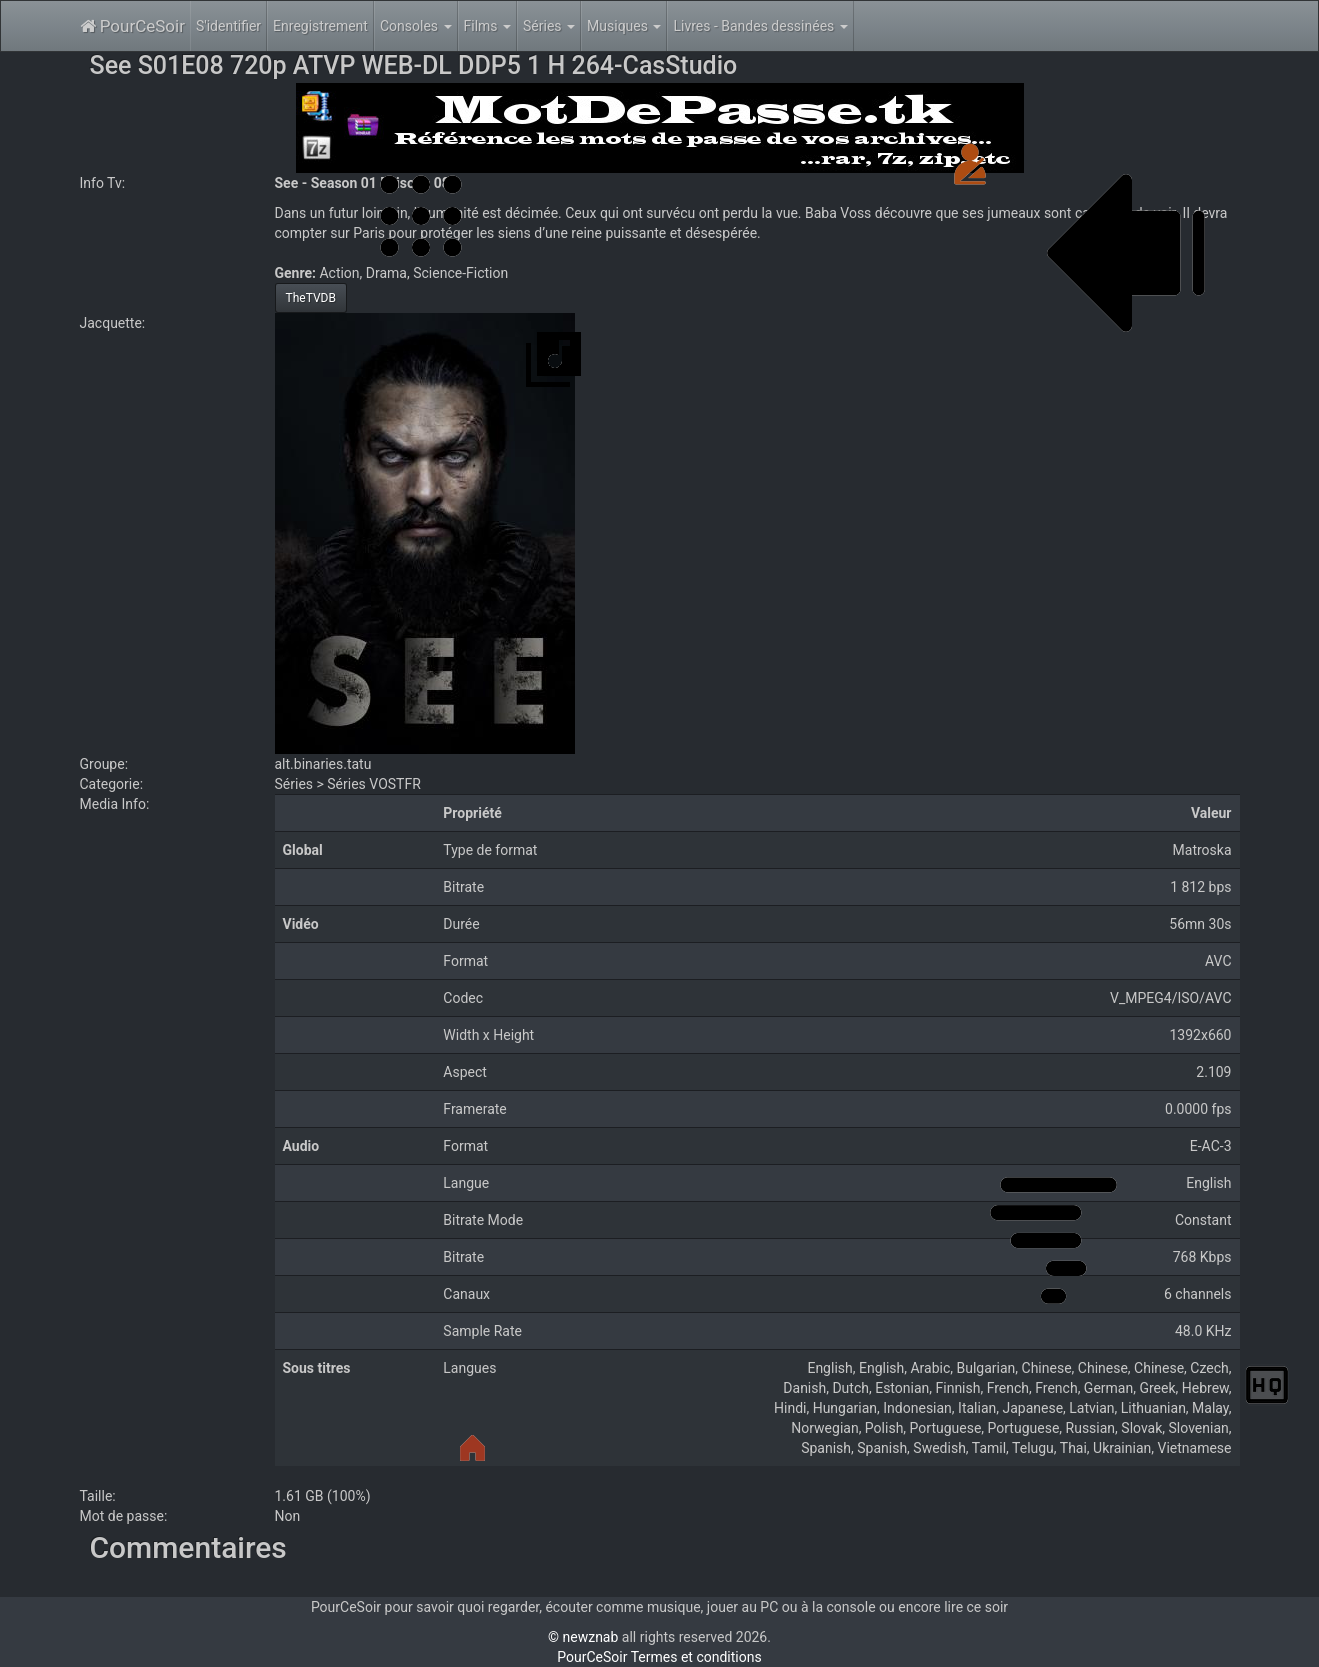  What do you see at coordinates (472, 1448) in the screenshot?
I see `navigate to home screen` at bounding box center [472, 1448].